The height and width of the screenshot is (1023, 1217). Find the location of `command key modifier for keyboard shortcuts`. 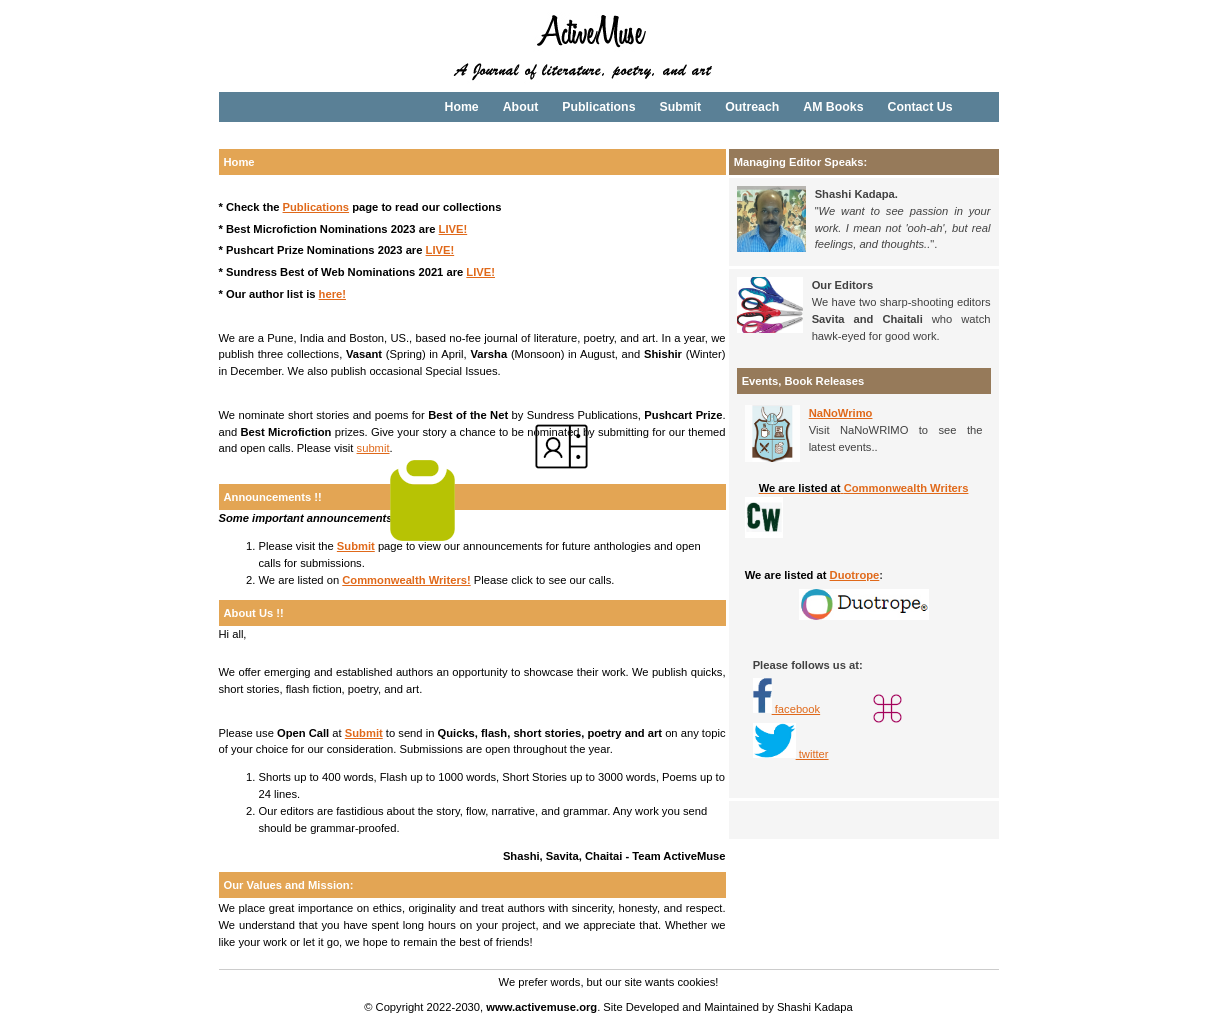

command key modifier for keyboard shortcuts is located at coordinates (887, 708).